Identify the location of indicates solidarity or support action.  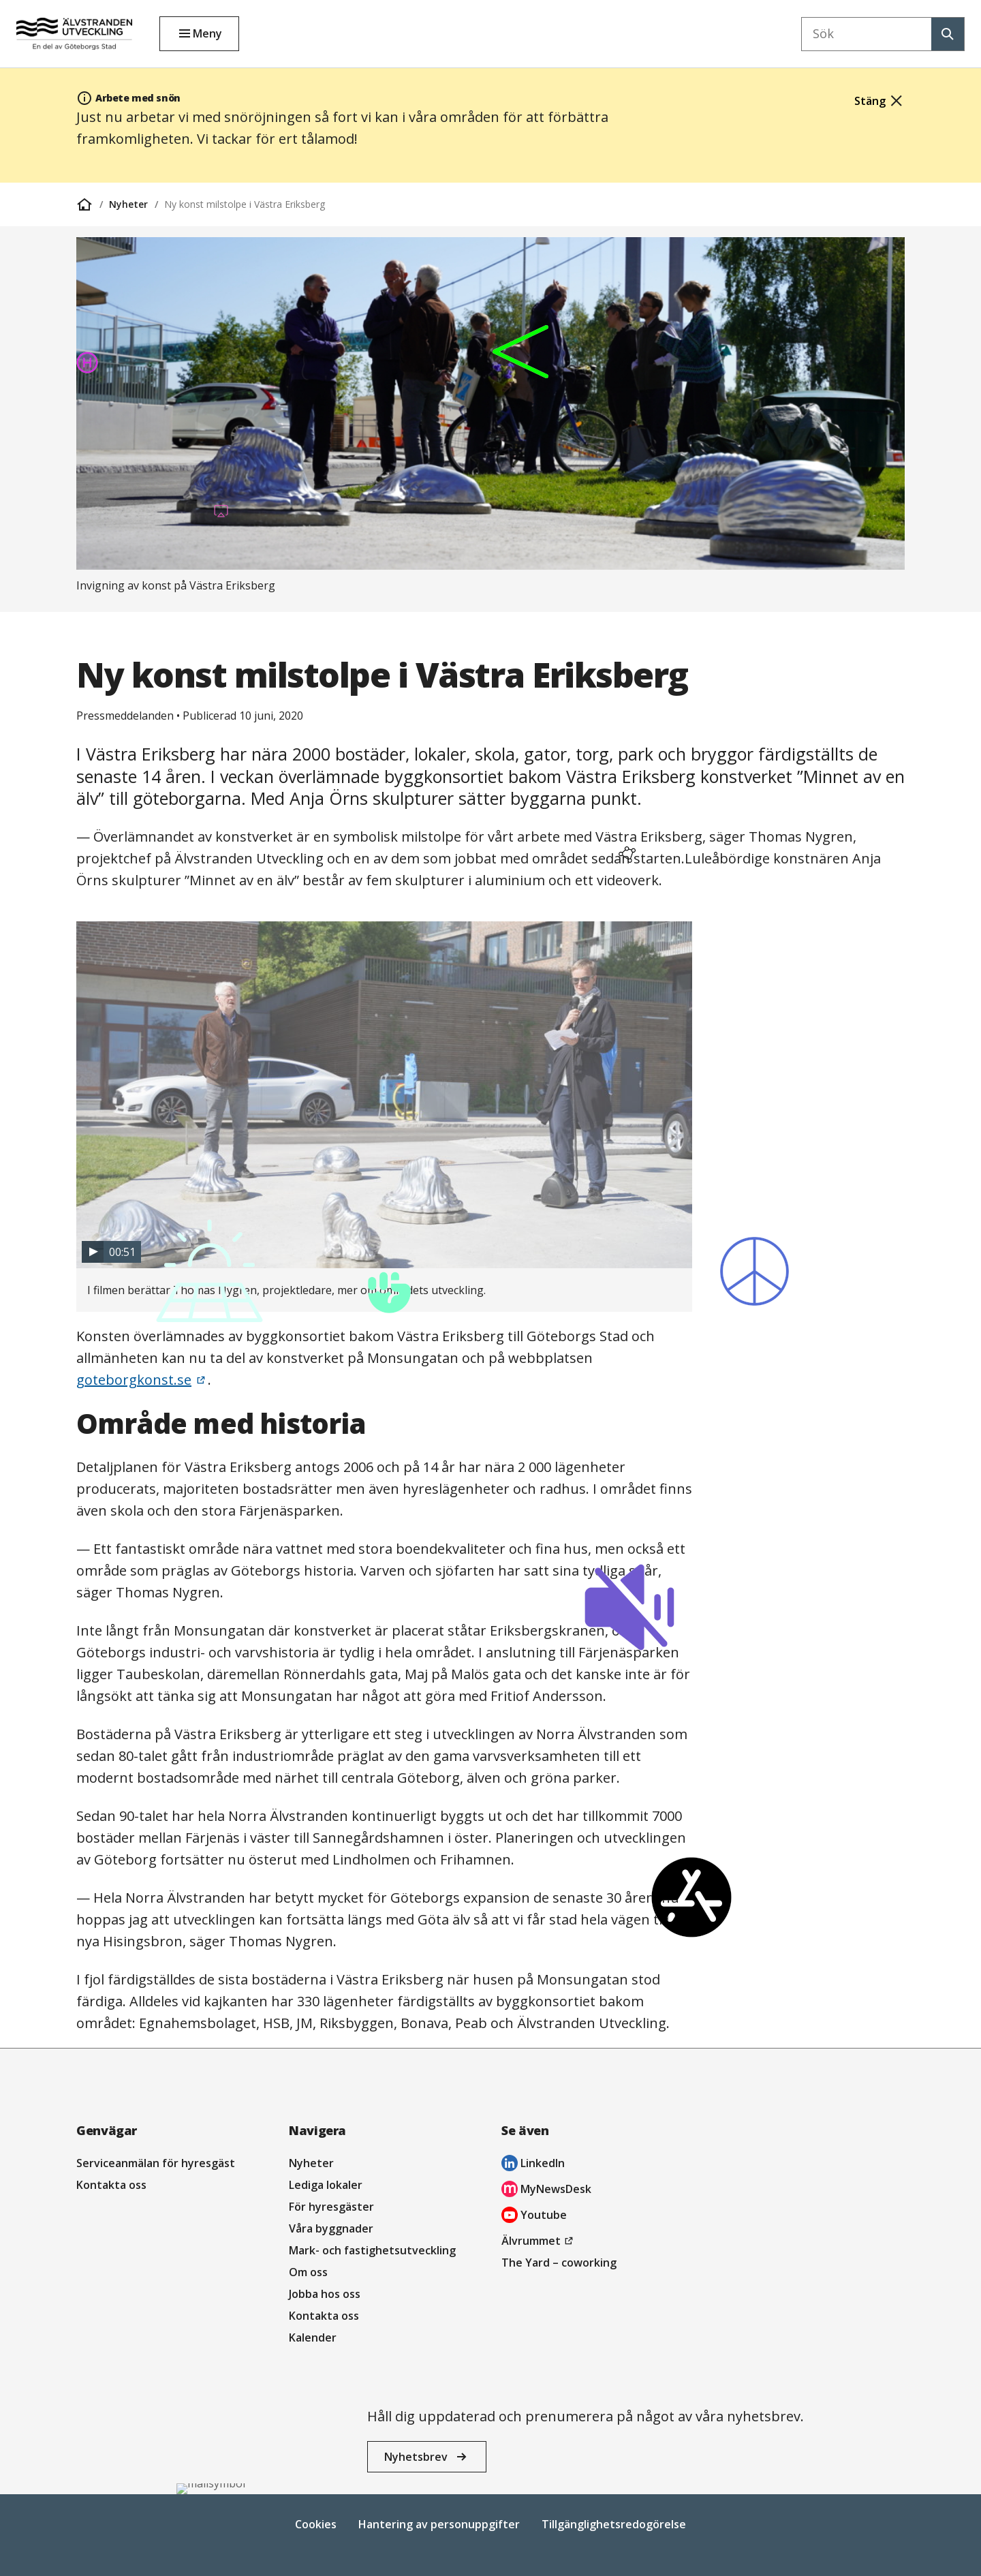
(389, 1291).